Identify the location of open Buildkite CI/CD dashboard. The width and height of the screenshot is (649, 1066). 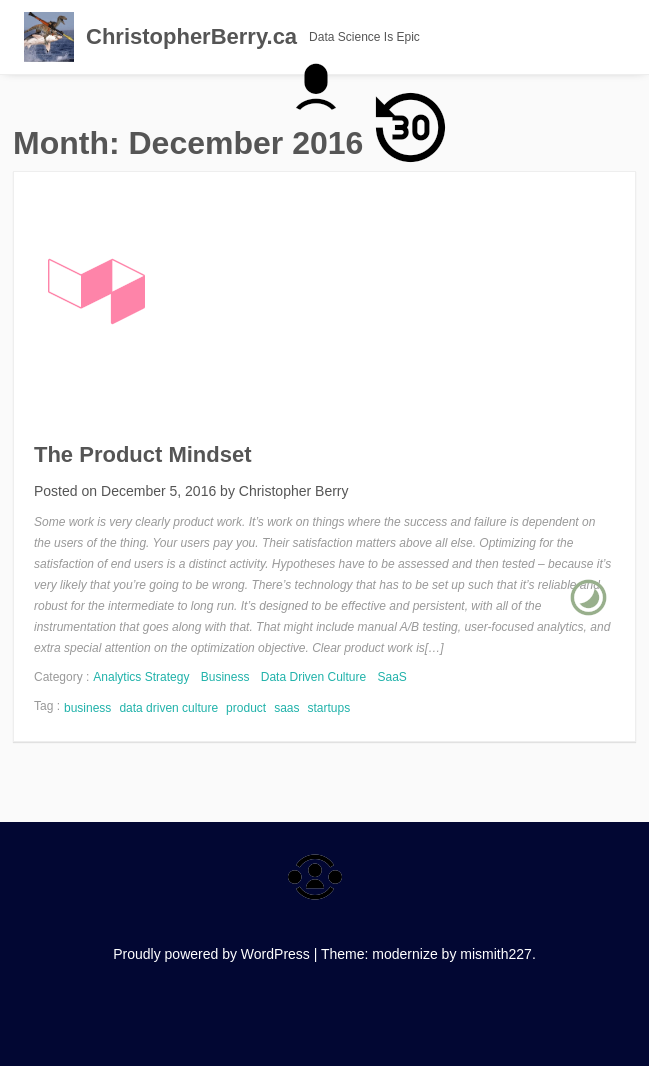
(96, 291).